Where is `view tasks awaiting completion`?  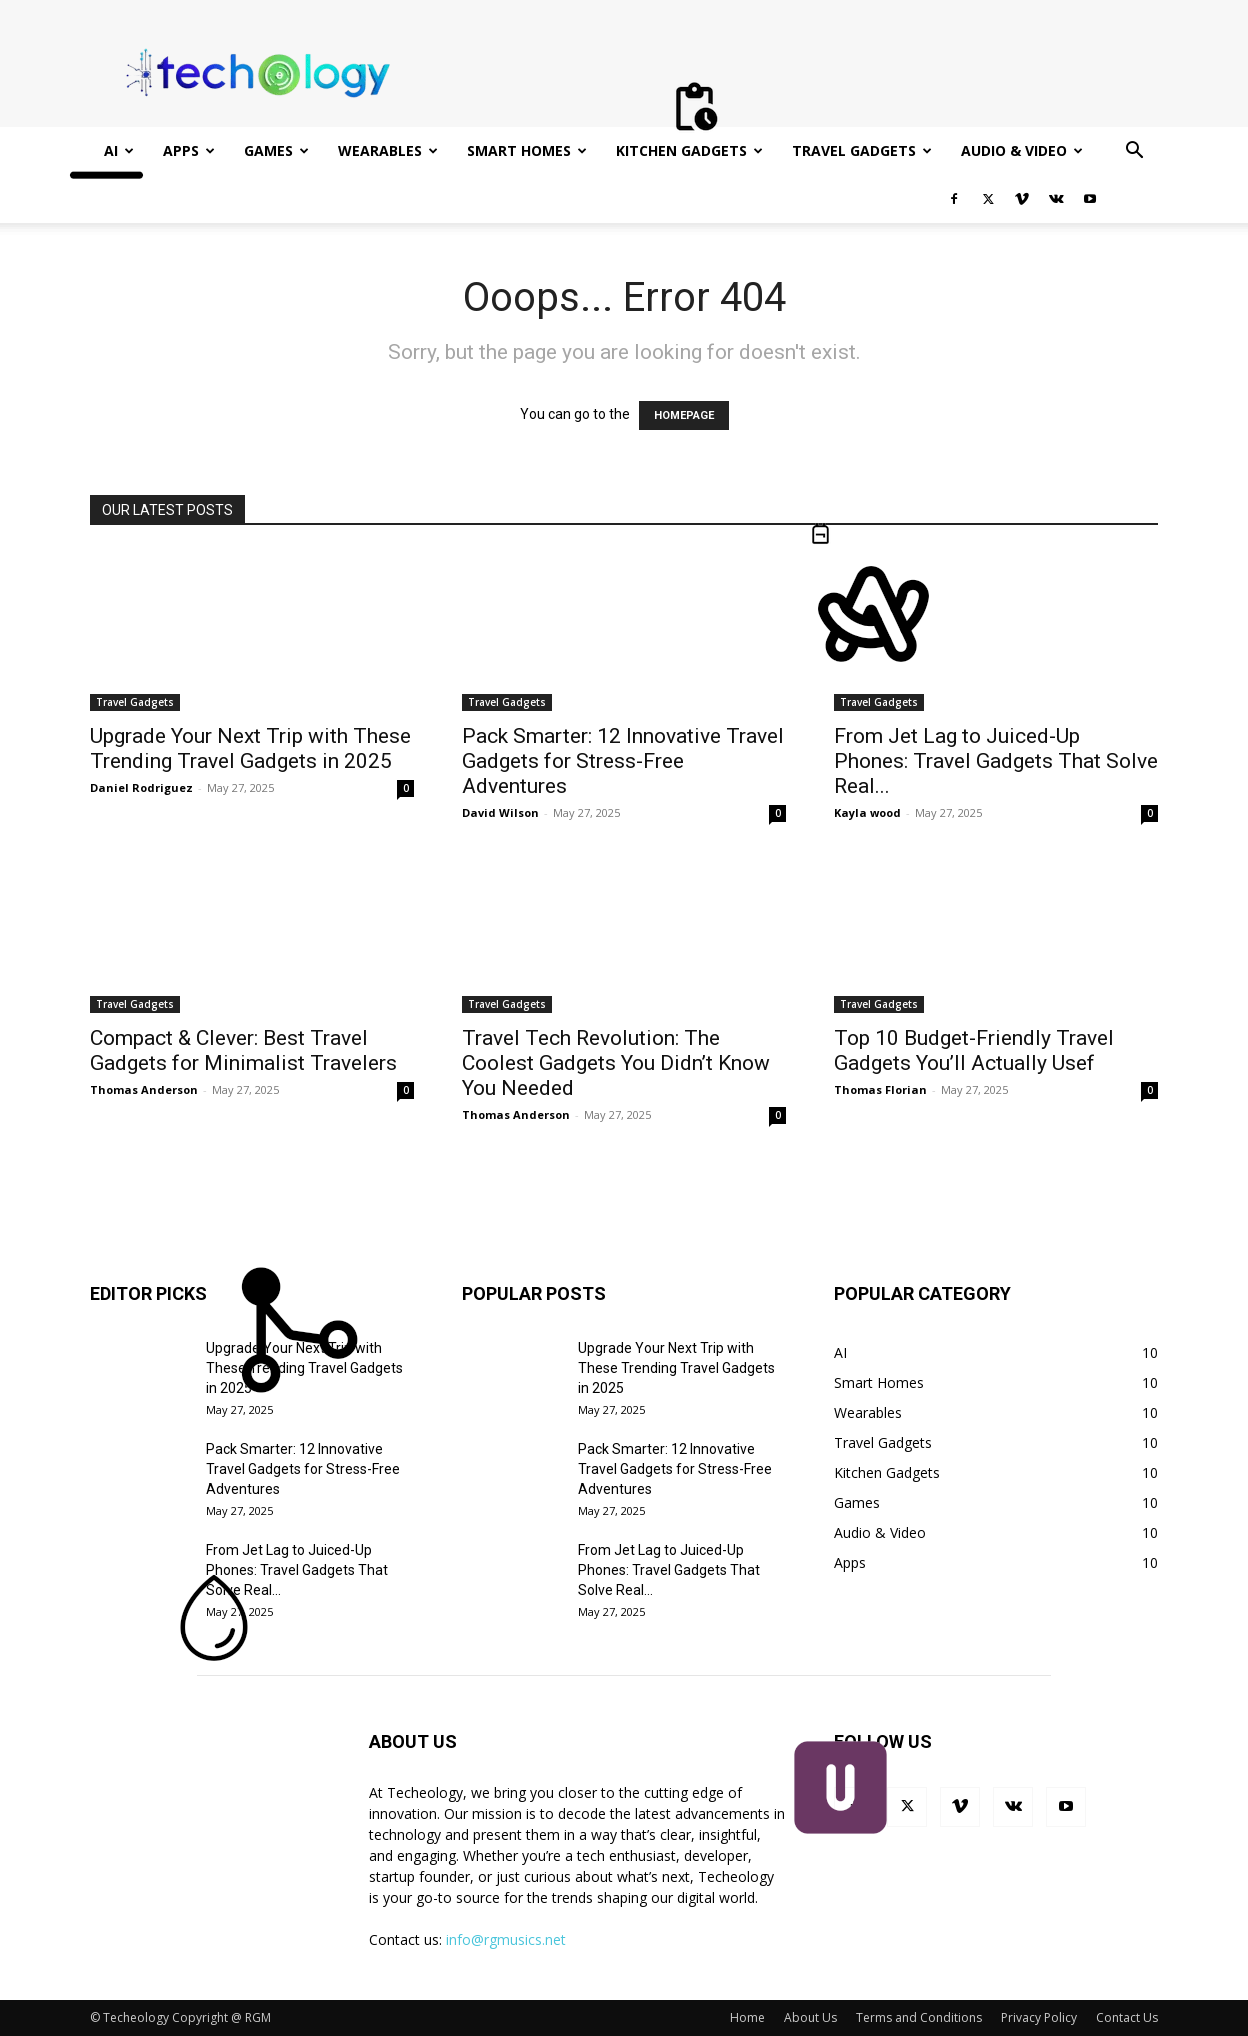
view tasks awaiting completion is located at coordinates (694, 107).